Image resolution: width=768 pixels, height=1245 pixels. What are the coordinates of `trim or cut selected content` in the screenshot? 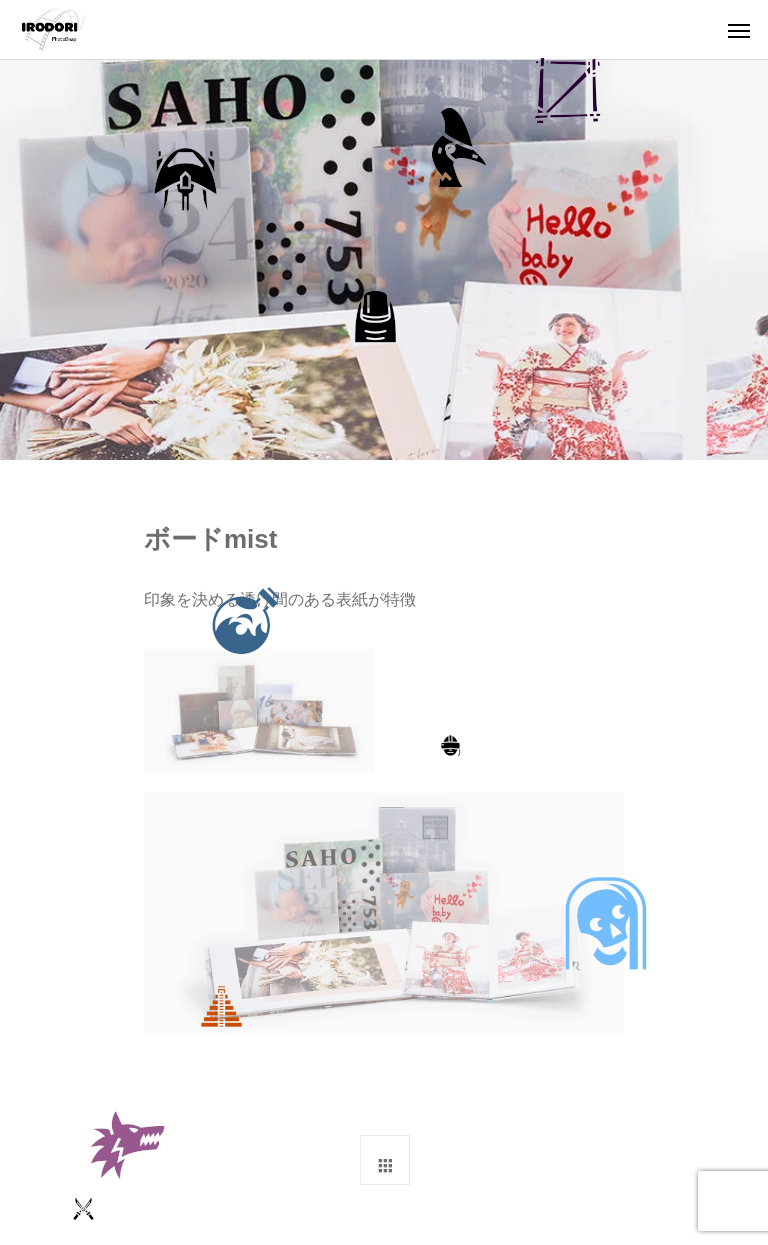 It's located at (83, 1208).